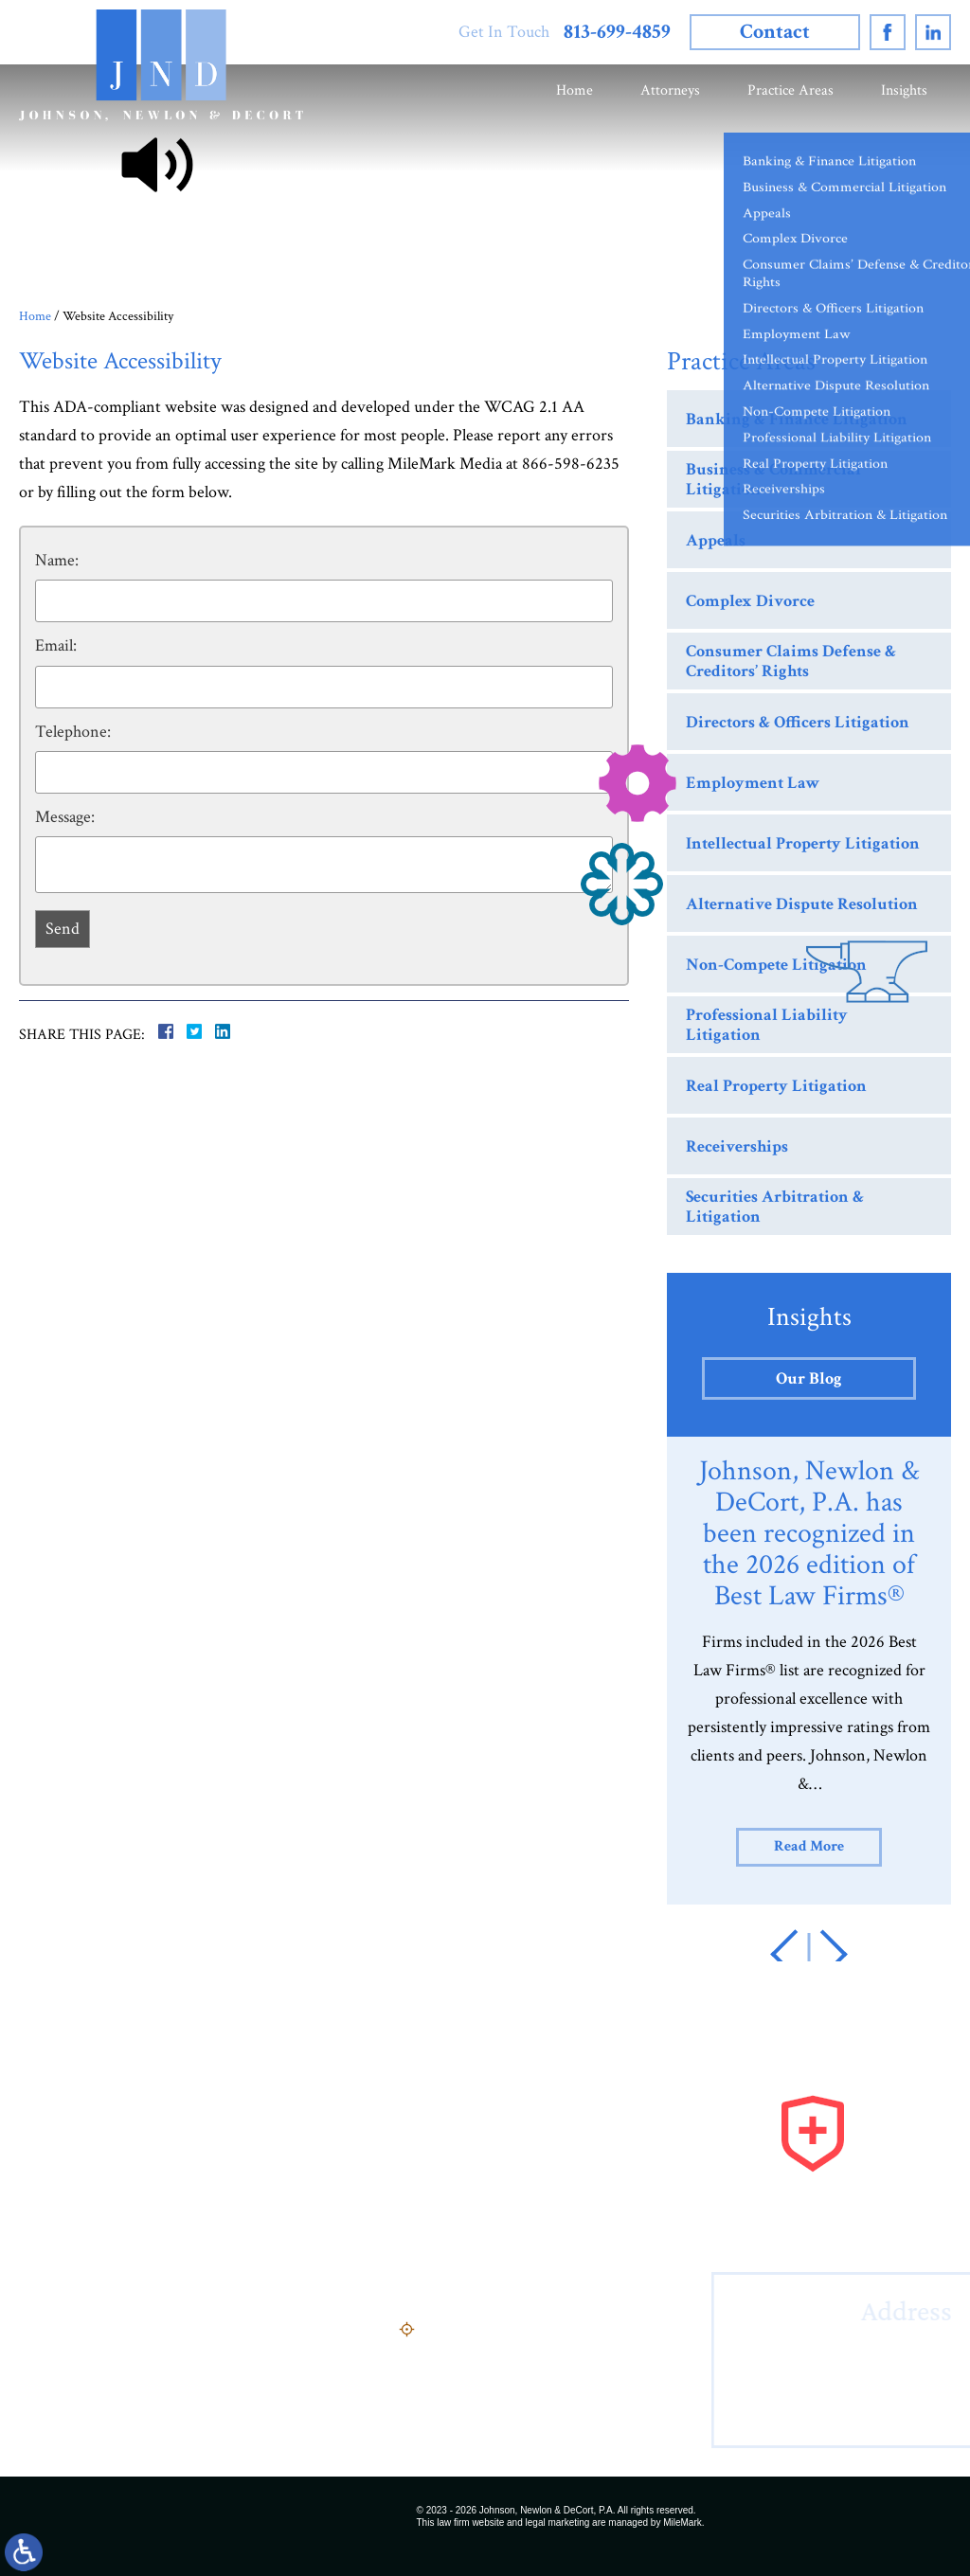 The height and width of the screenshot is (2576, 970). I want to click on conda-forge community package repository, so click(867, 972).